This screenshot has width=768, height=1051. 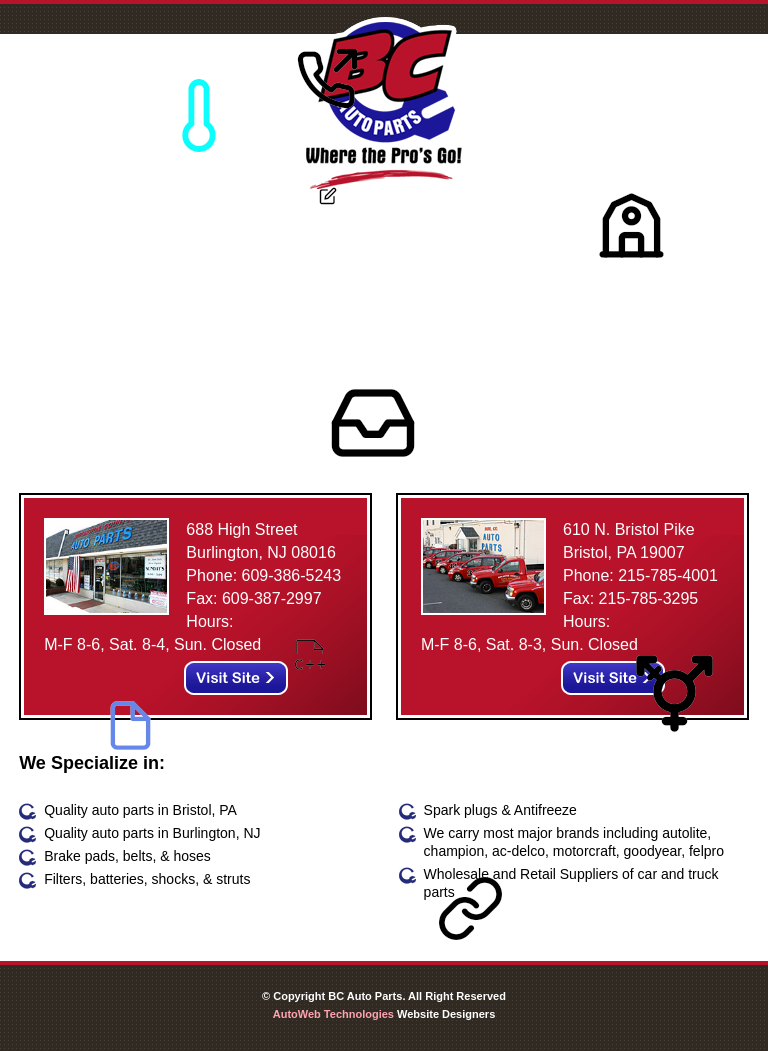 What do you see at coordinates (674, 693) in the screenshot?
I see `indicates transgender identity or gender diversity` at bounding box center [674, 693].